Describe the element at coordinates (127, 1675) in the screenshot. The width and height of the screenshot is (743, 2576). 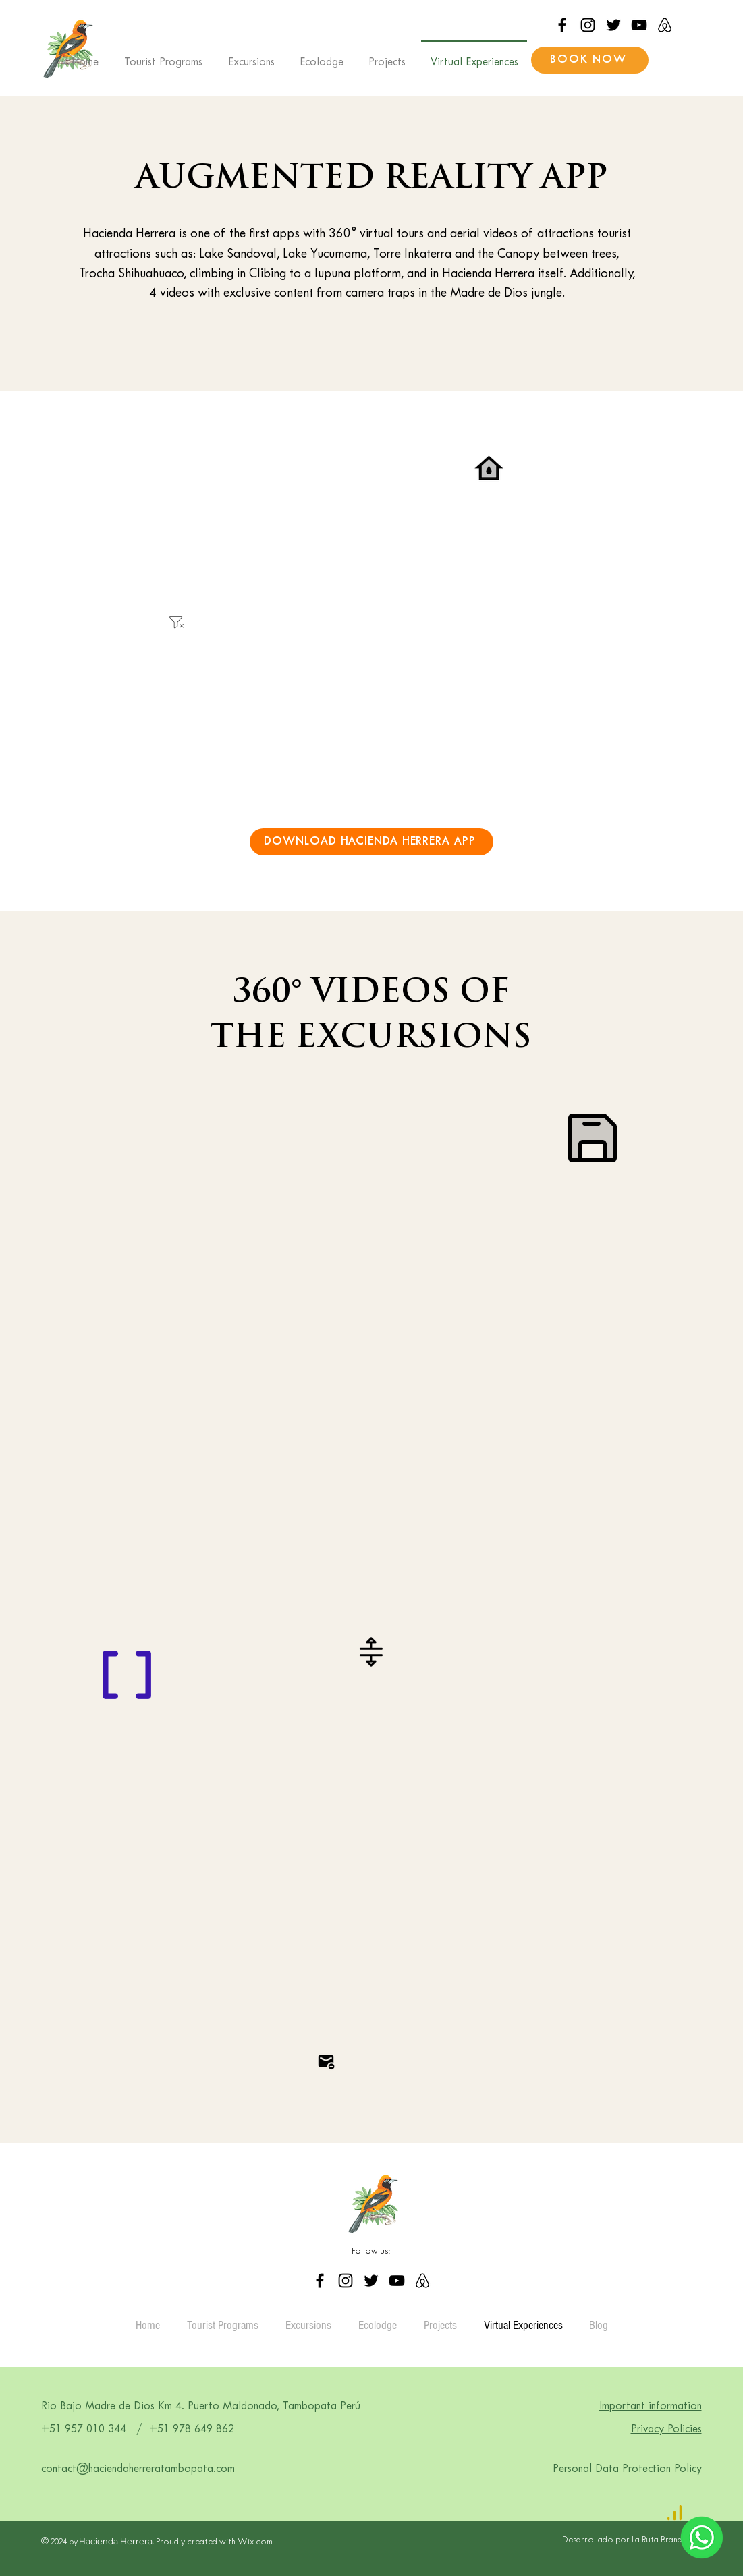
I see `insert code or code block` at that location.